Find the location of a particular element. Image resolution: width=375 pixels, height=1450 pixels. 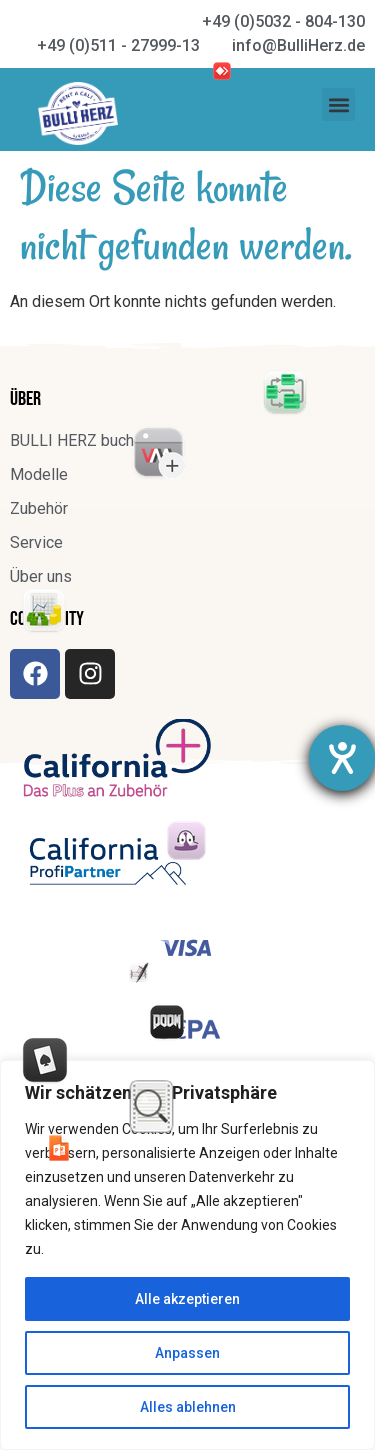

open the log viewer application is located at coordinates (151, 1106).